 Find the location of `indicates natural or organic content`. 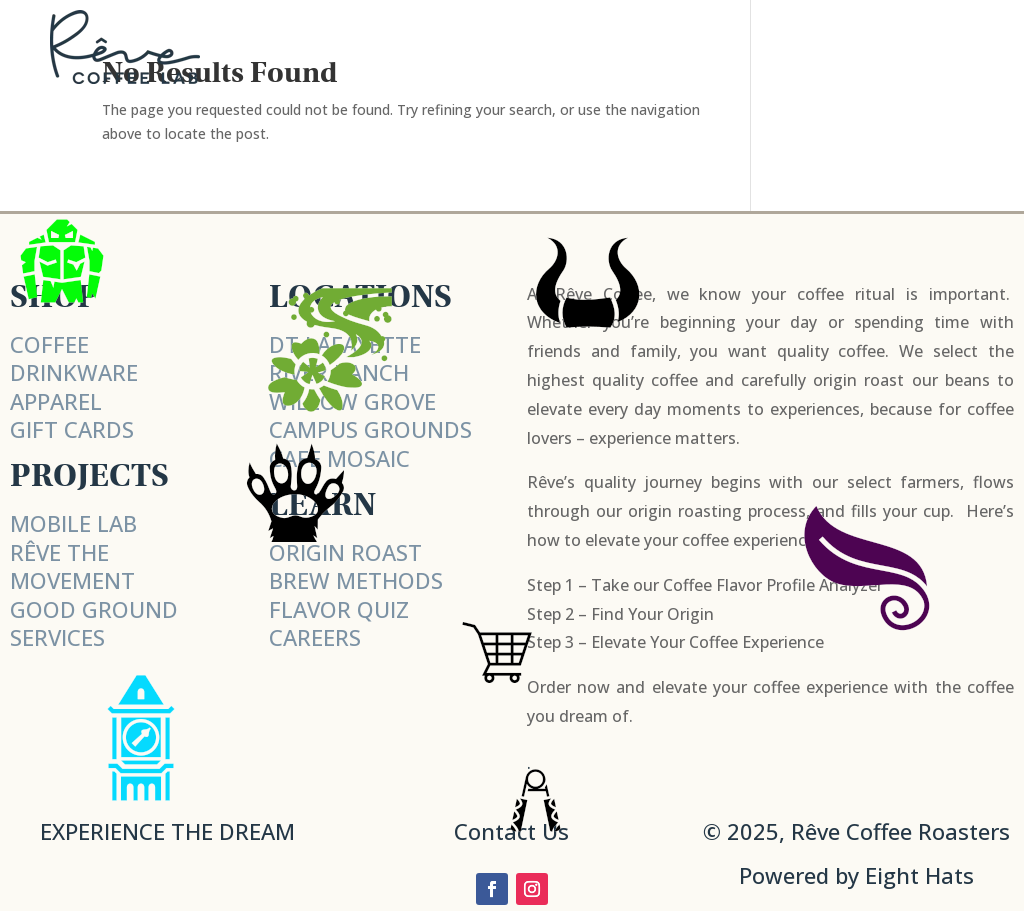

indicates natural or organic content is located at coordinates (867, 568).